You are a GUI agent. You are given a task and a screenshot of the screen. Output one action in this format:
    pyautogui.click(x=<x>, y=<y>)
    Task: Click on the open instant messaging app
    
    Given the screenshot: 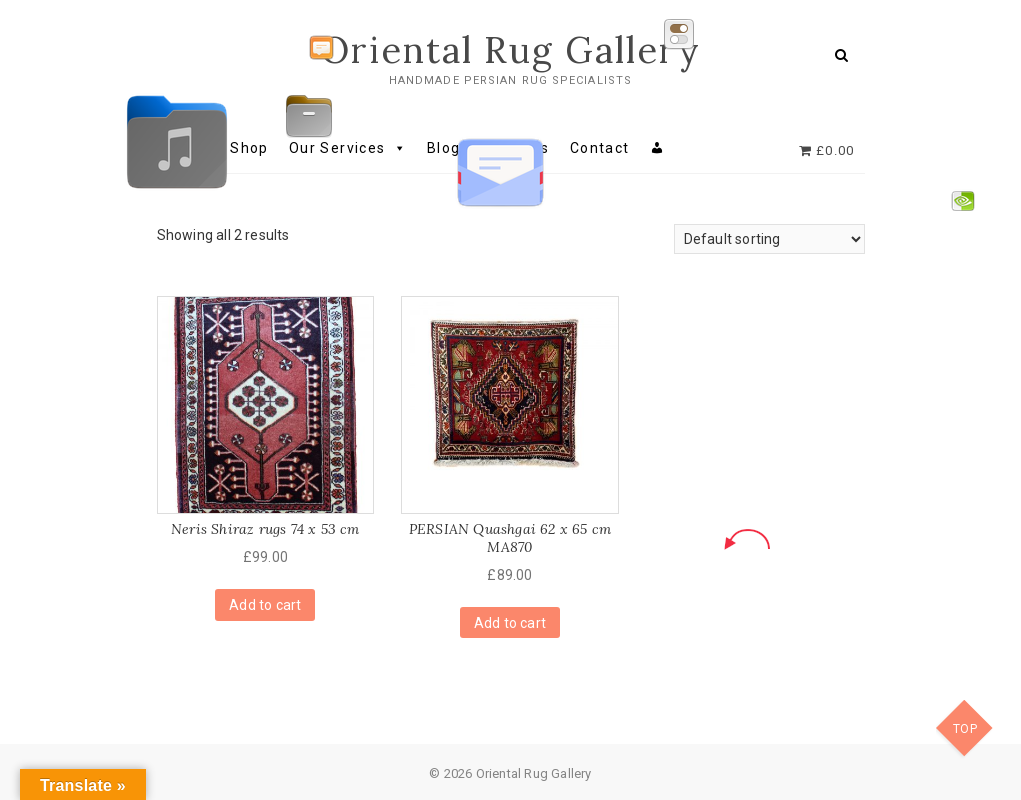 What is the action you would take?
    pyautogui.click(x=321, y=47)
    